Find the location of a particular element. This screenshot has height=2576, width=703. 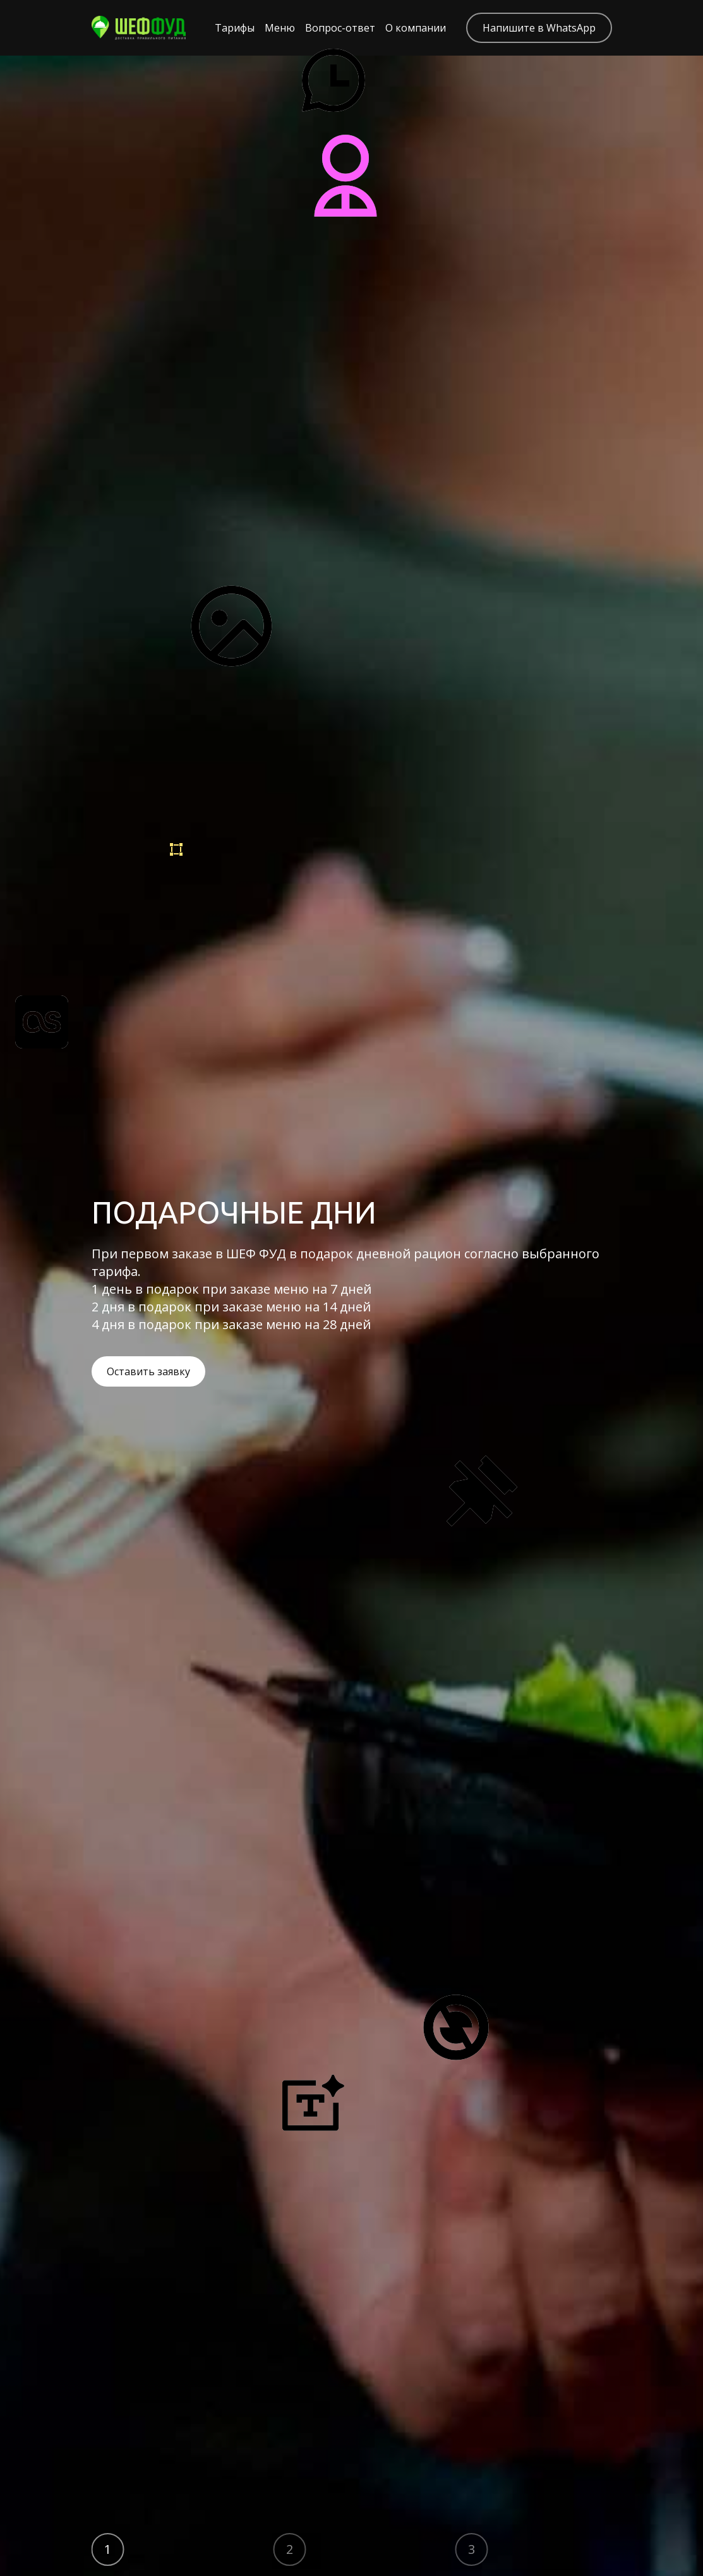

unpin a saved location is located at coordinates (479, 1493).